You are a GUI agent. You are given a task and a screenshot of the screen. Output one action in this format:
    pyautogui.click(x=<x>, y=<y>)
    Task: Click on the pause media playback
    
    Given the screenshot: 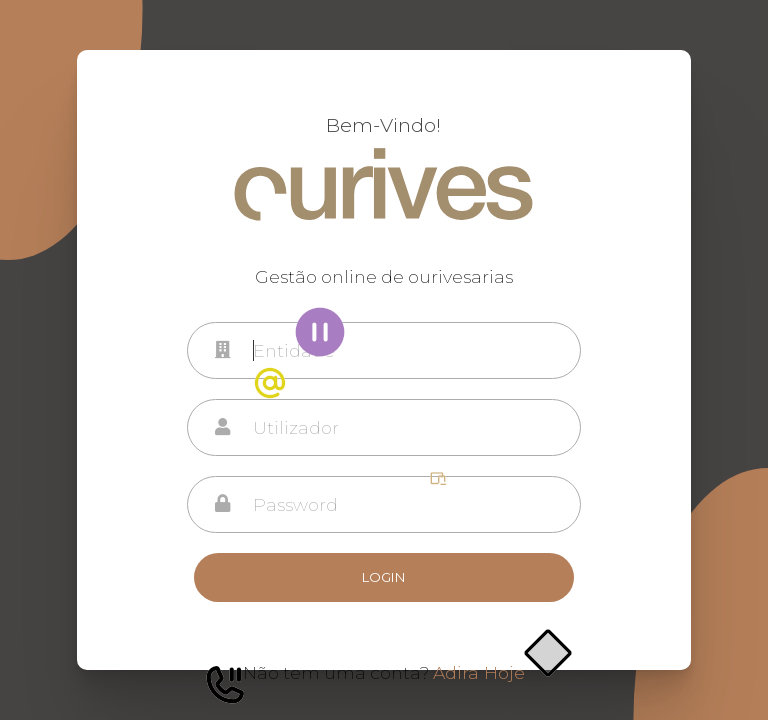 What is the action you would take?
    pyautogui.click(x=320, y=332)
    